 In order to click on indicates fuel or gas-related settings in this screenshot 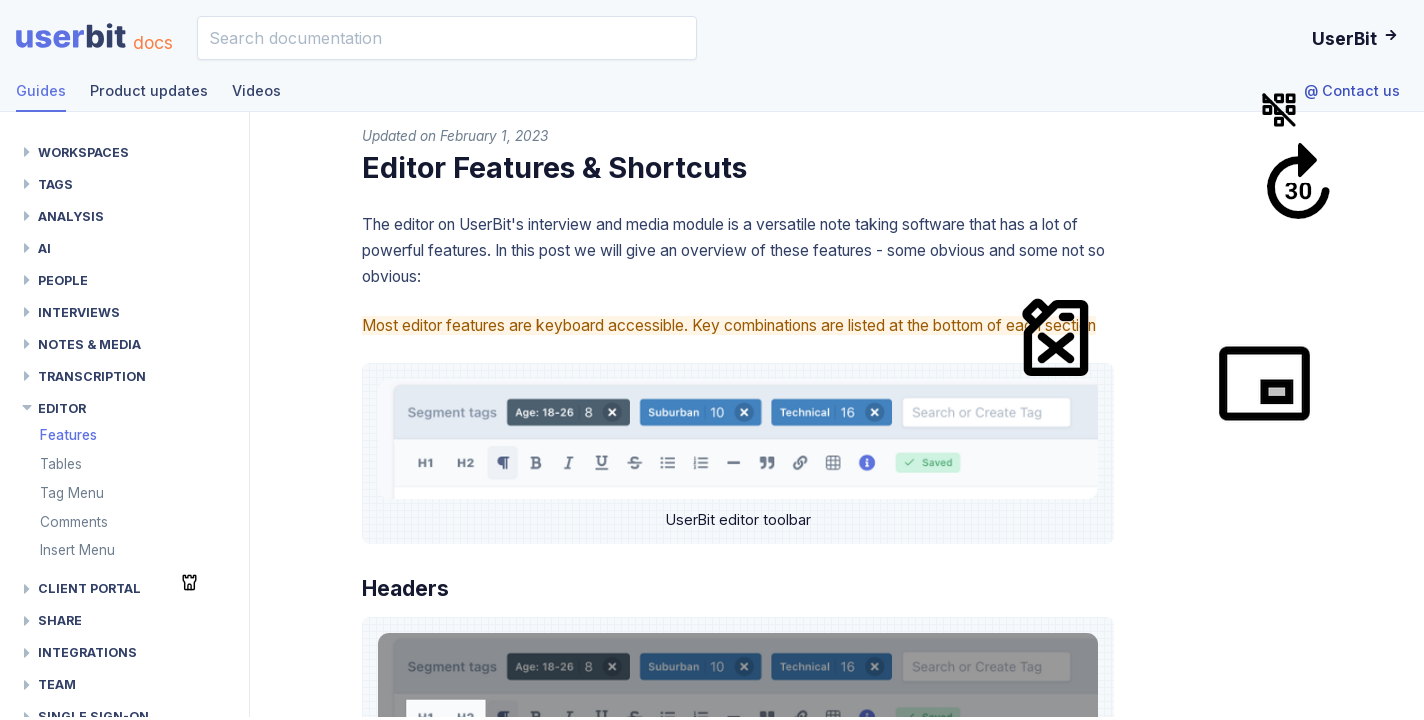, I will do `click(1056, 338)`.